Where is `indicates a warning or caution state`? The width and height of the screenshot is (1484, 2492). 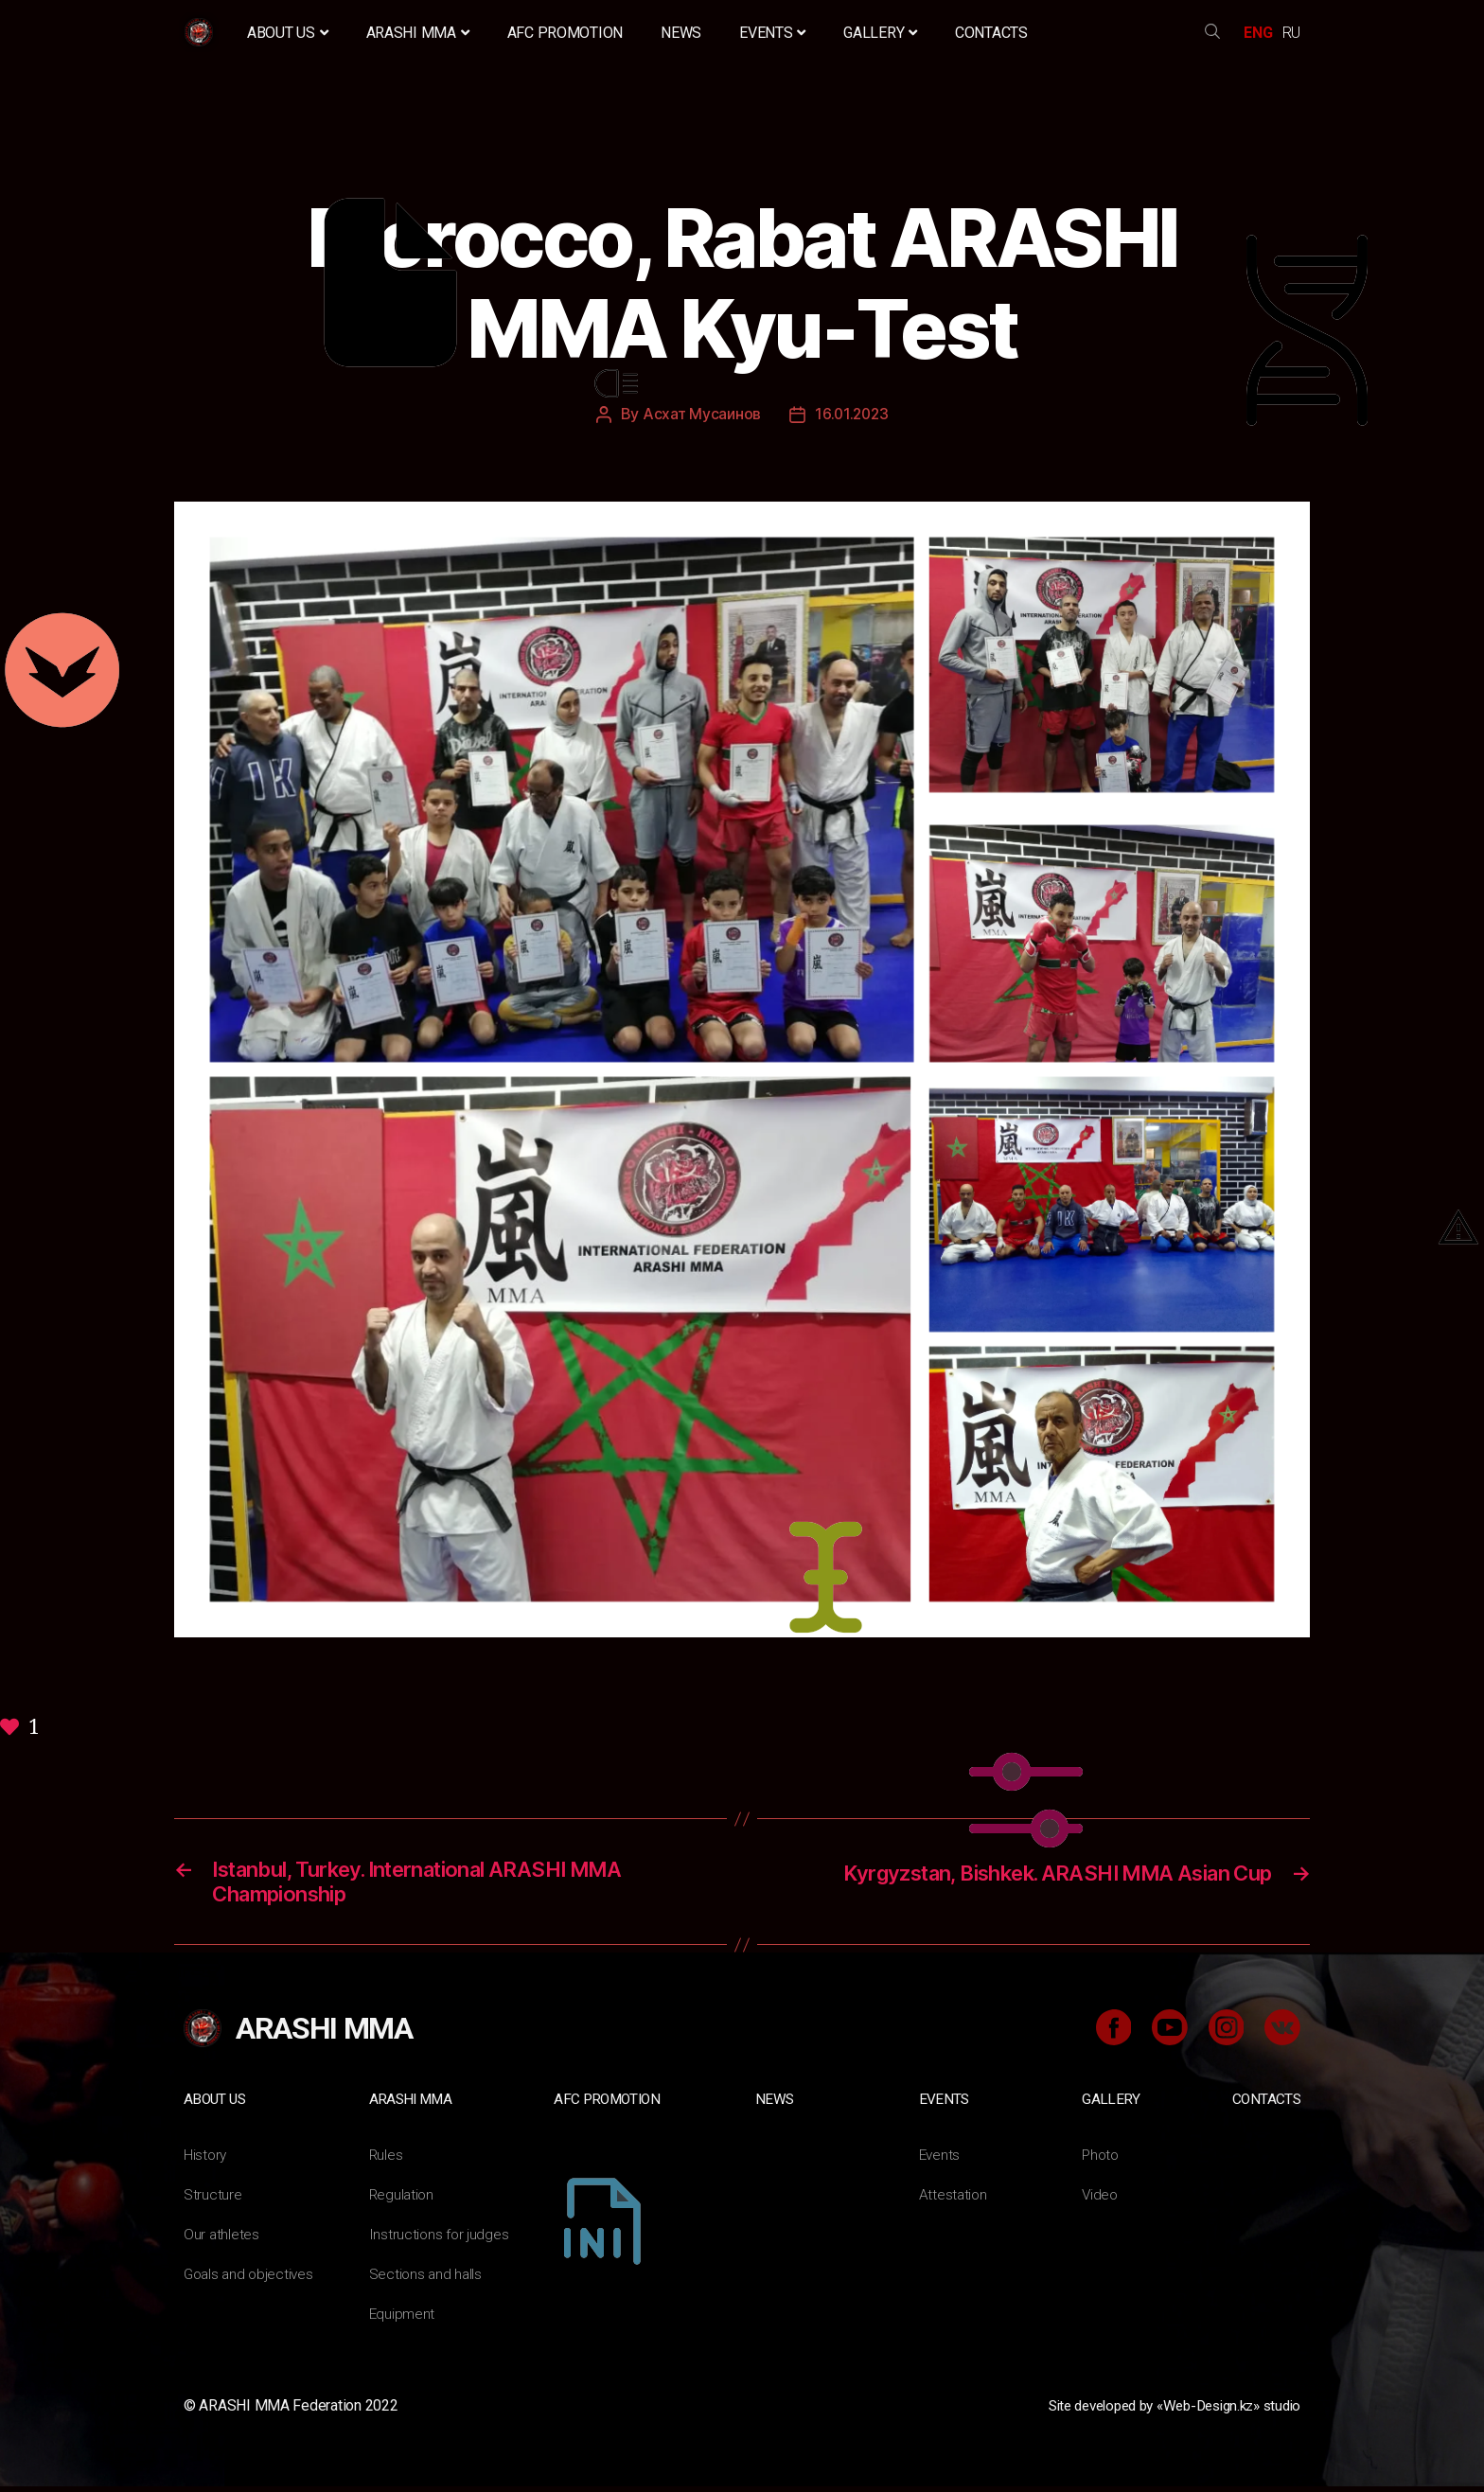 indicates a warning or caution state is located at coordinates (1458, 1228).